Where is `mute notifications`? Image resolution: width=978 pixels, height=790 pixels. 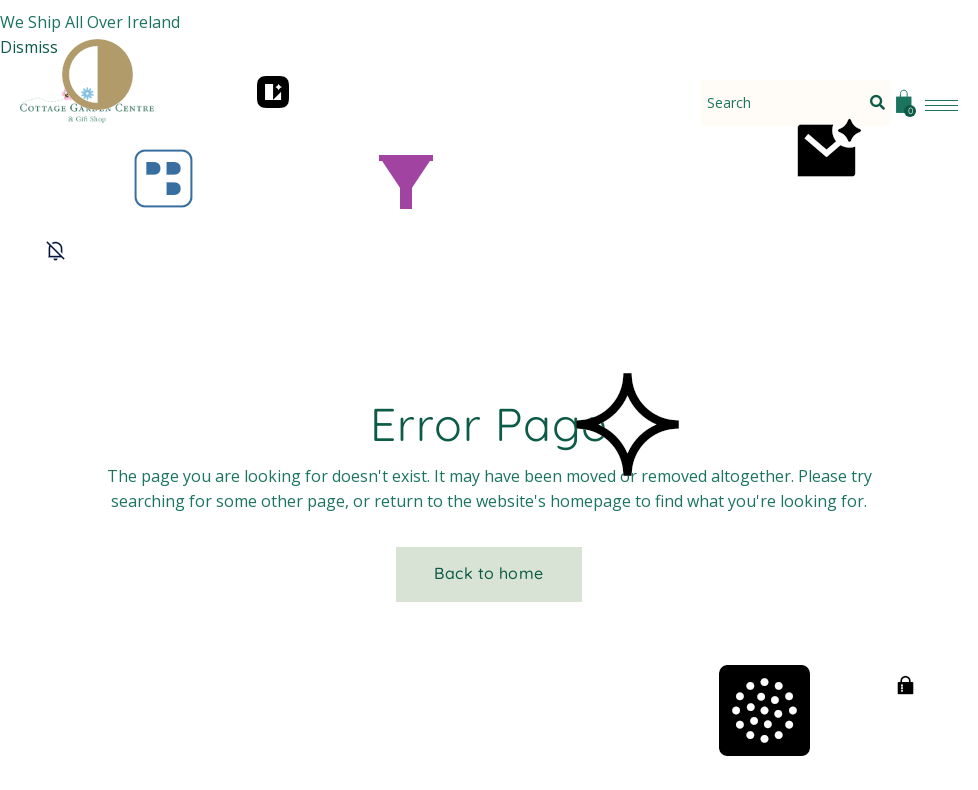
mute notifications is located at coordinates (55, 250).